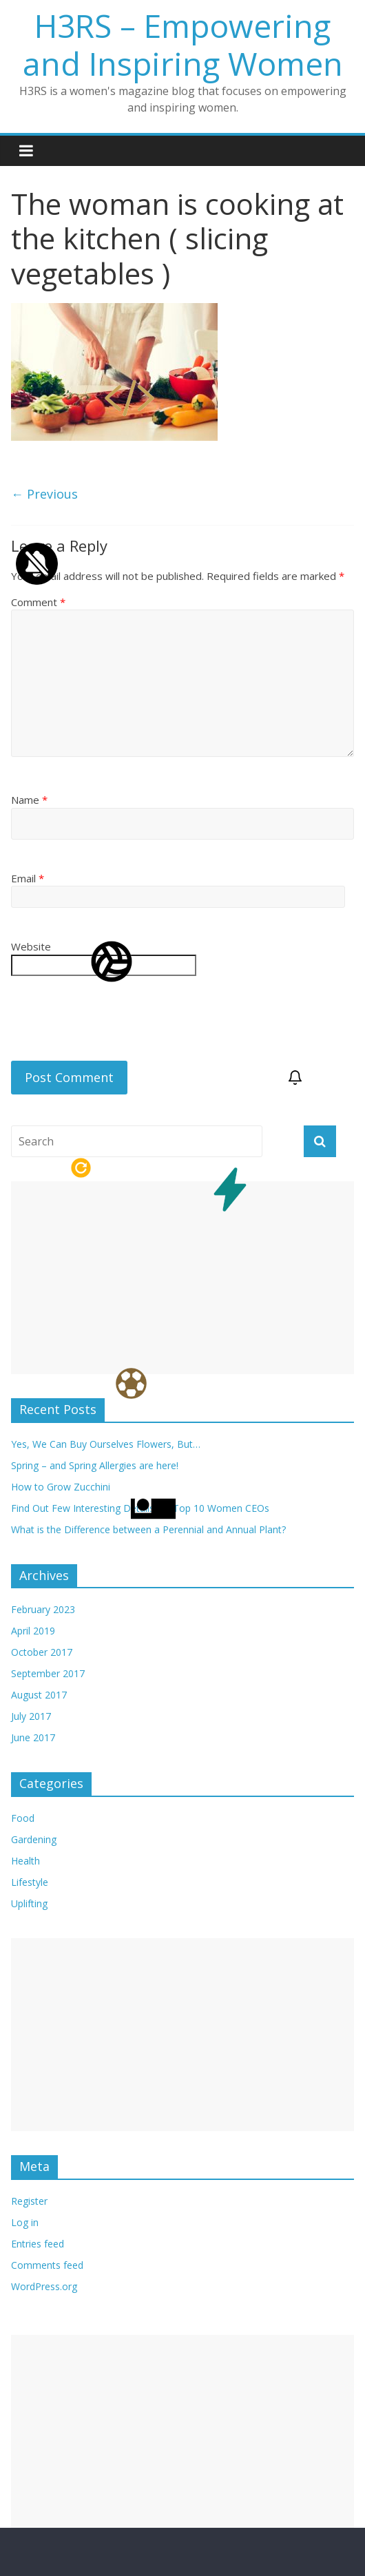  Describe the element at coordinates (295, 1077) in the screenshot. I see `view notifications` at that location.